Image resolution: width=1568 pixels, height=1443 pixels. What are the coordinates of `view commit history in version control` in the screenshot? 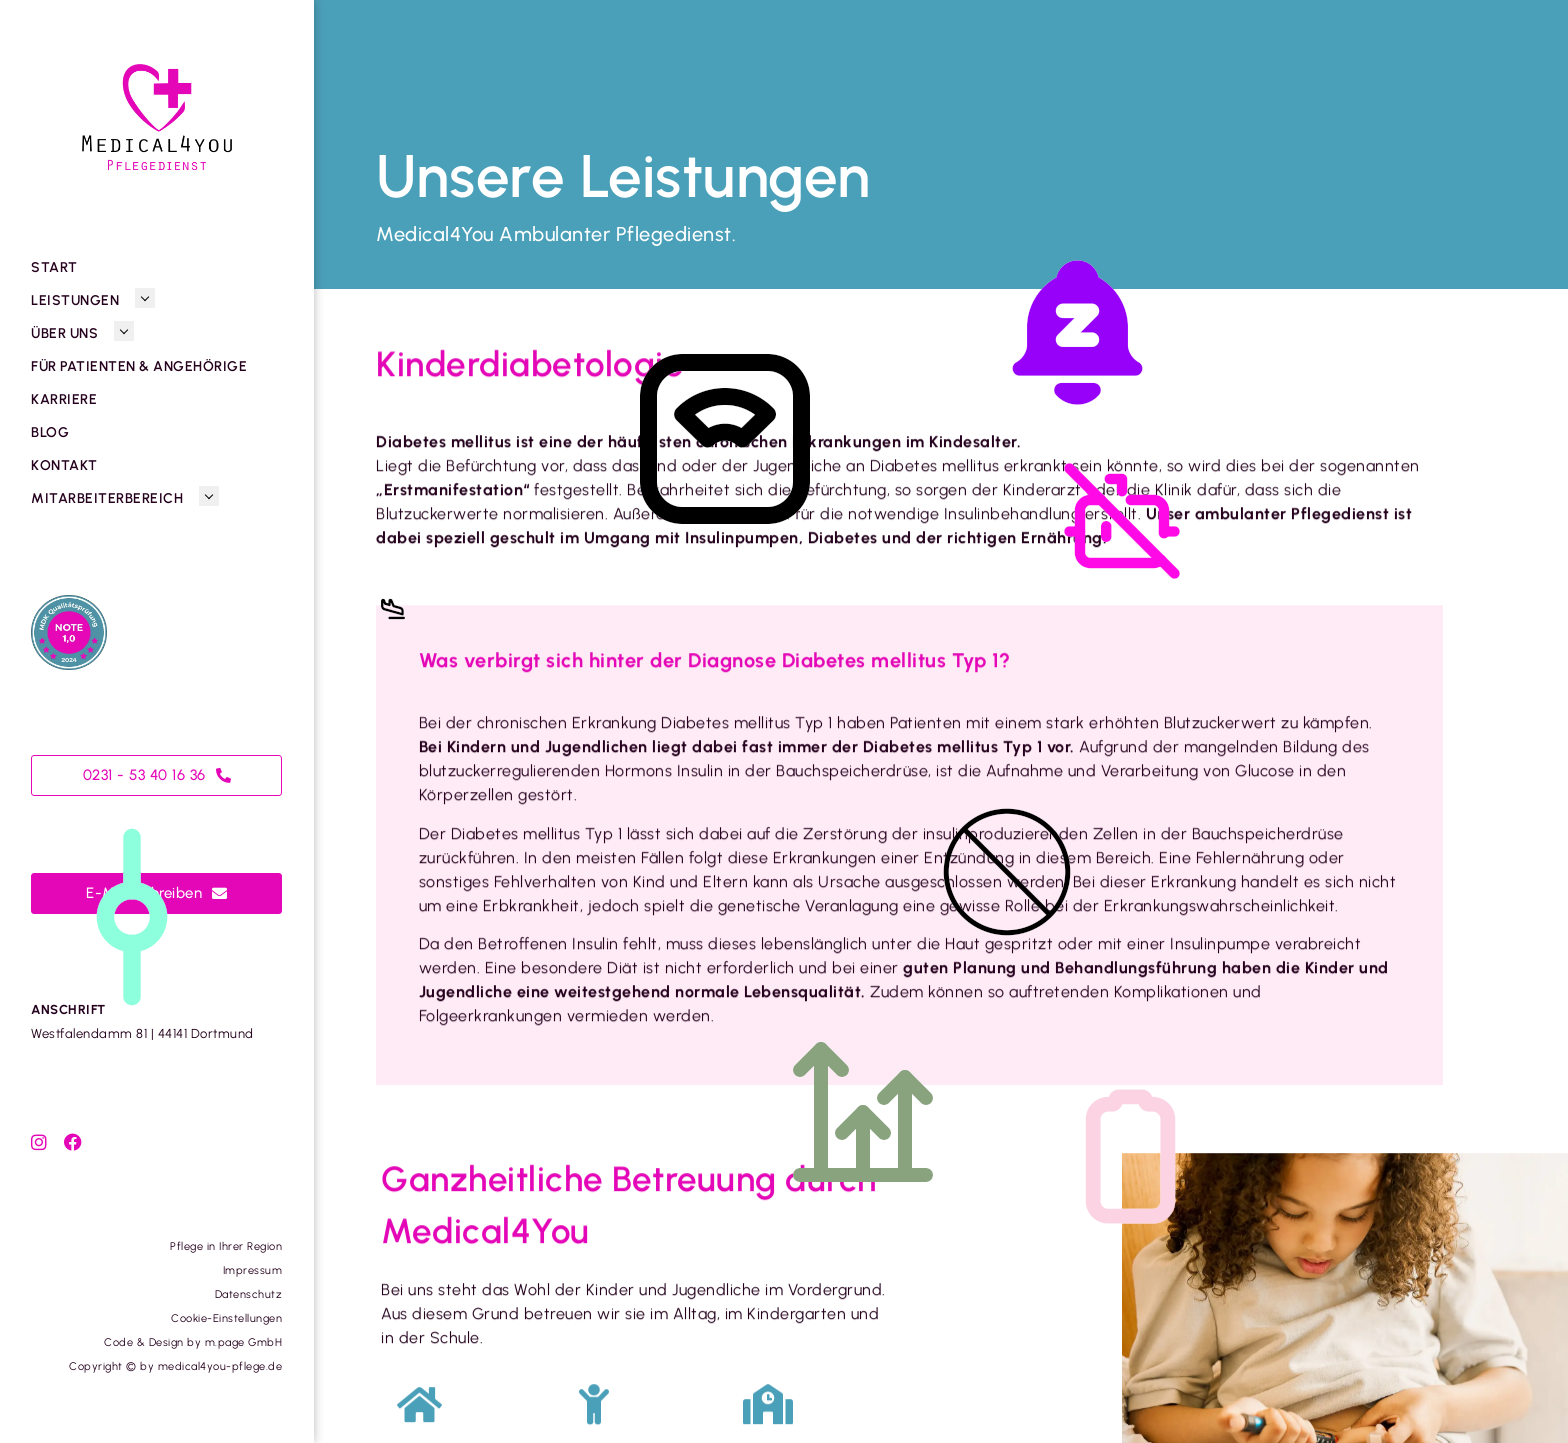 It's located at (132, 917).